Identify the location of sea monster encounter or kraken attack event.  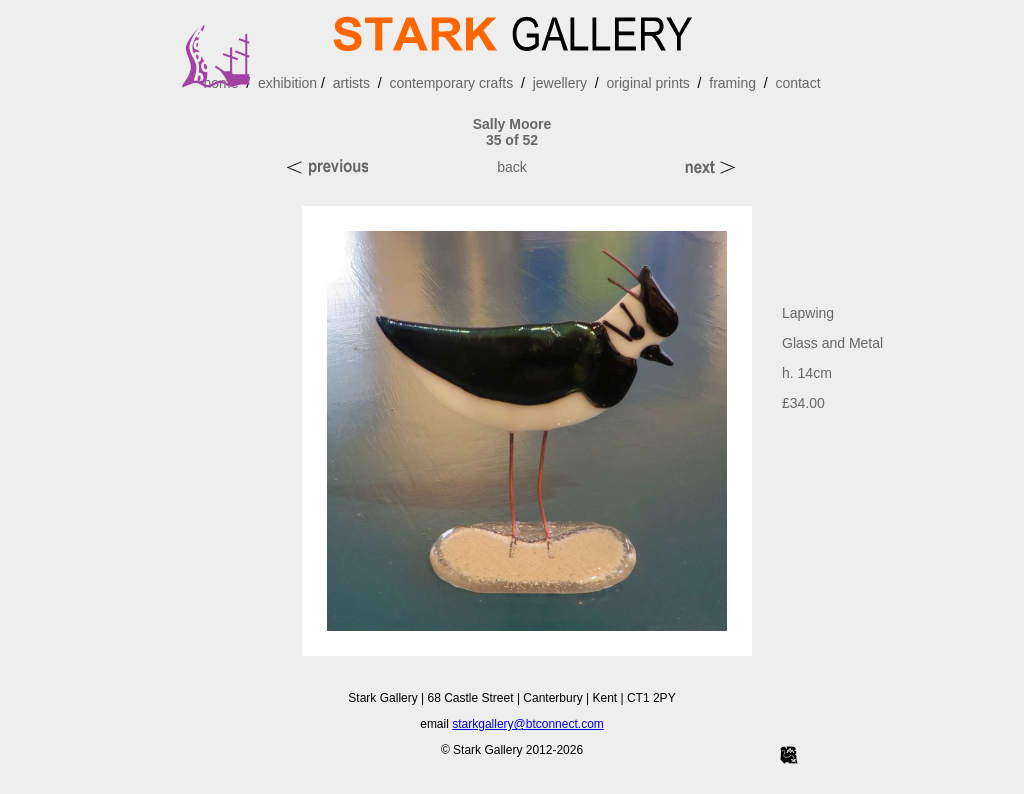
(216, 55).